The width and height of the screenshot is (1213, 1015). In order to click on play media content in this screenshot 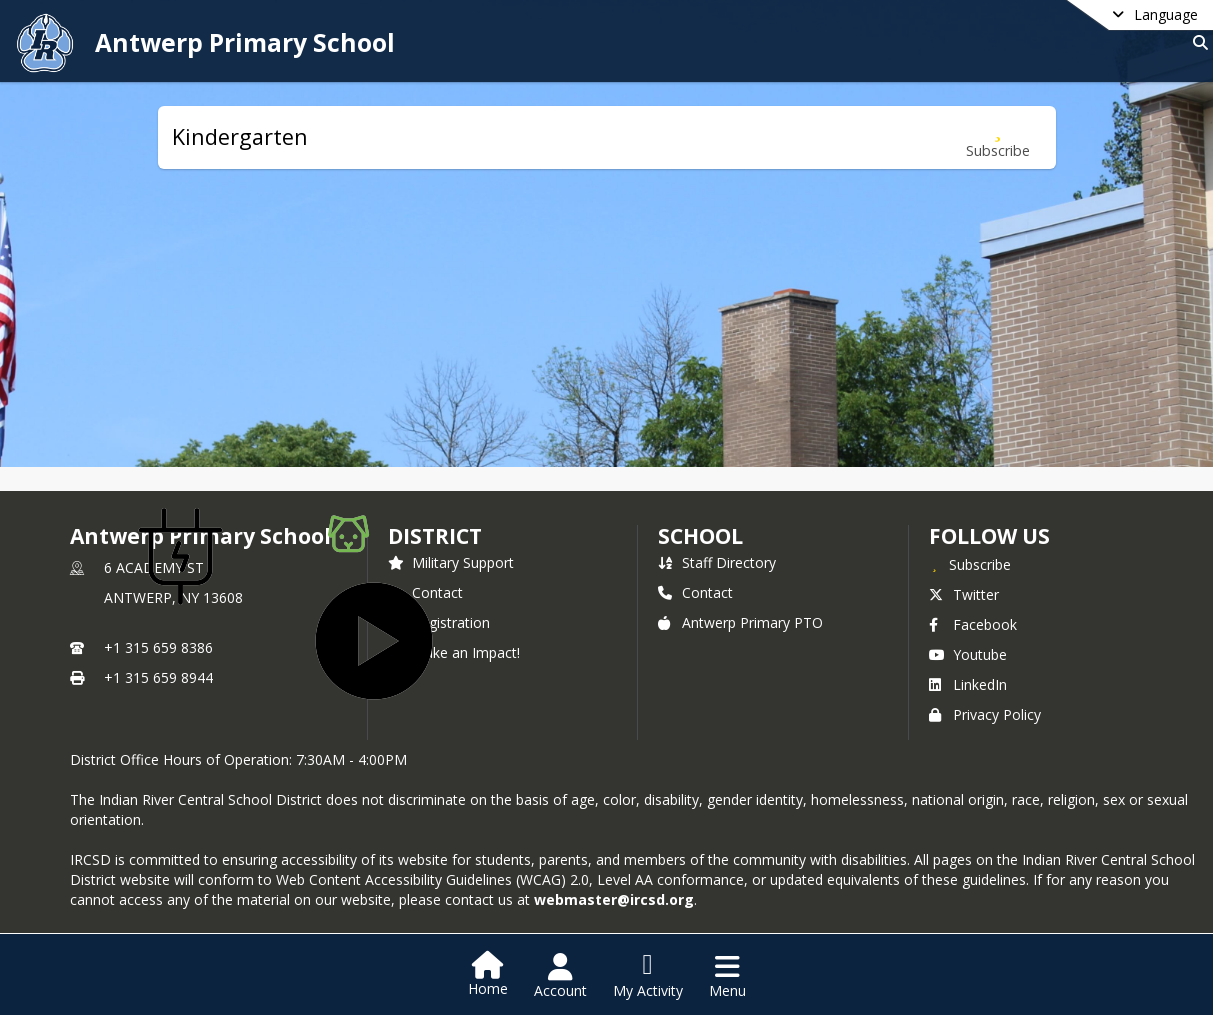, I will do `click(374, 641)`.